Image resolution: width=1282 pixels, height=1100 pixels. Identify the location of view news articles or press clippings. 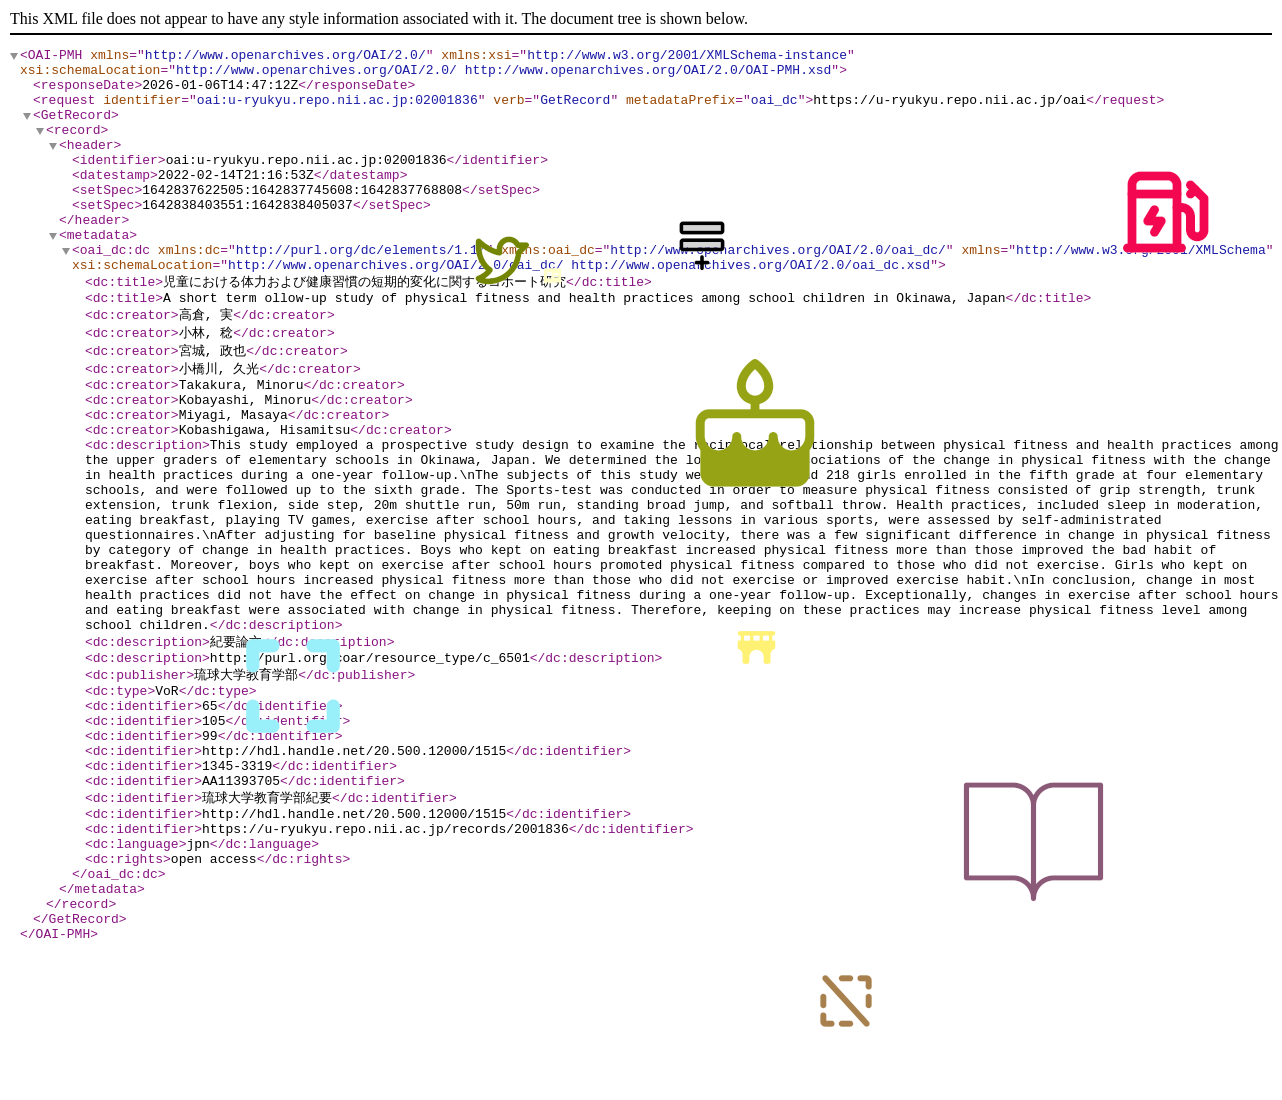
(552, 275).